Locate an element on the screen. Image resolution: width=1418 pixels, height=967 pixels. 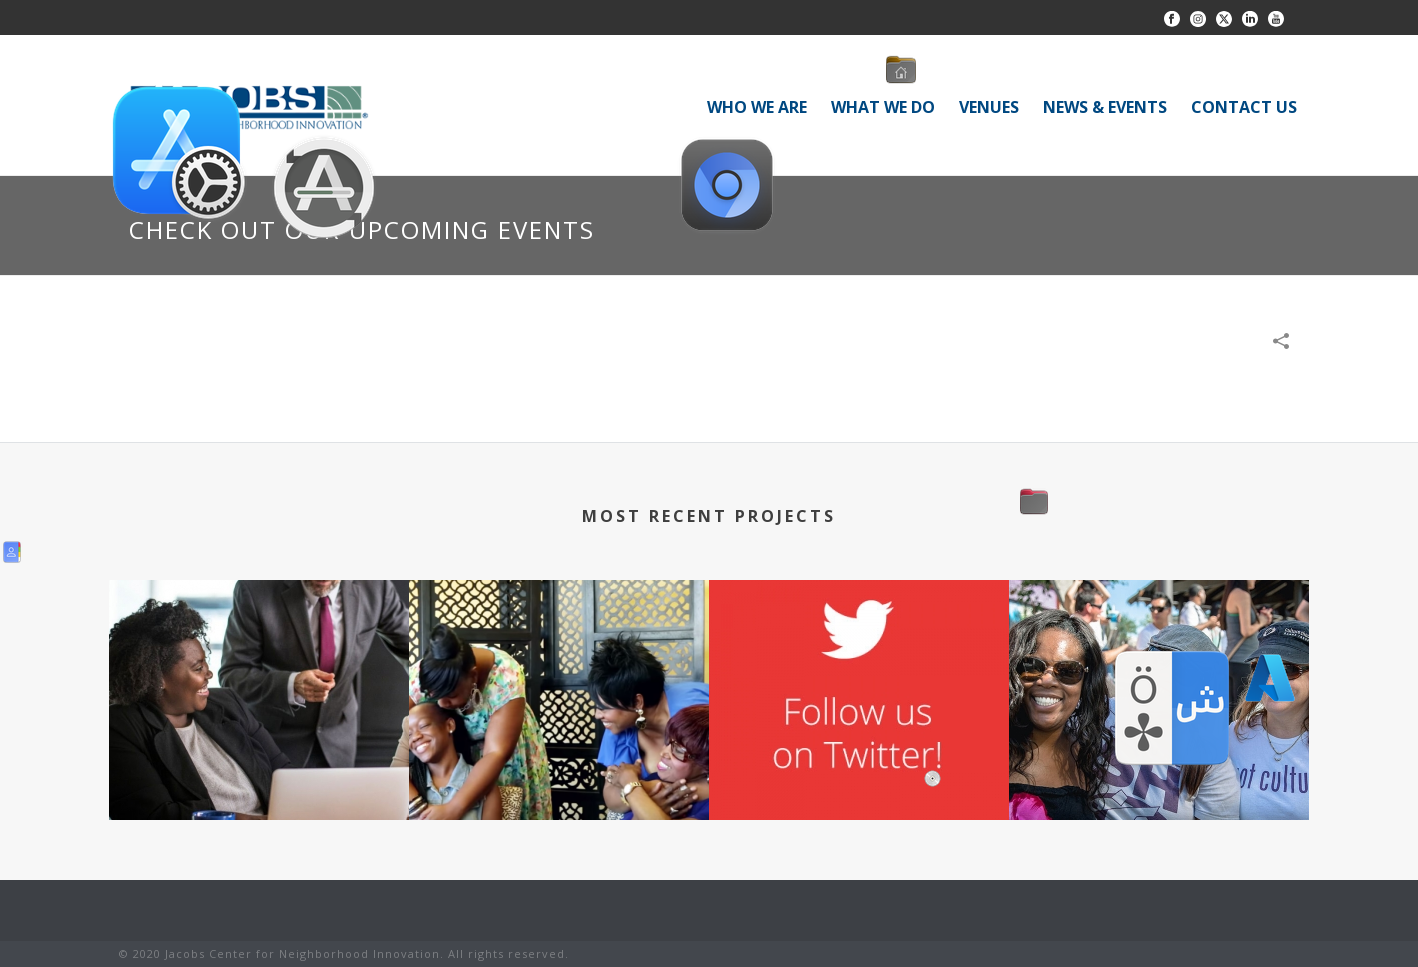
open Microsoft Azure portal is located at coordinates (1270, 678).